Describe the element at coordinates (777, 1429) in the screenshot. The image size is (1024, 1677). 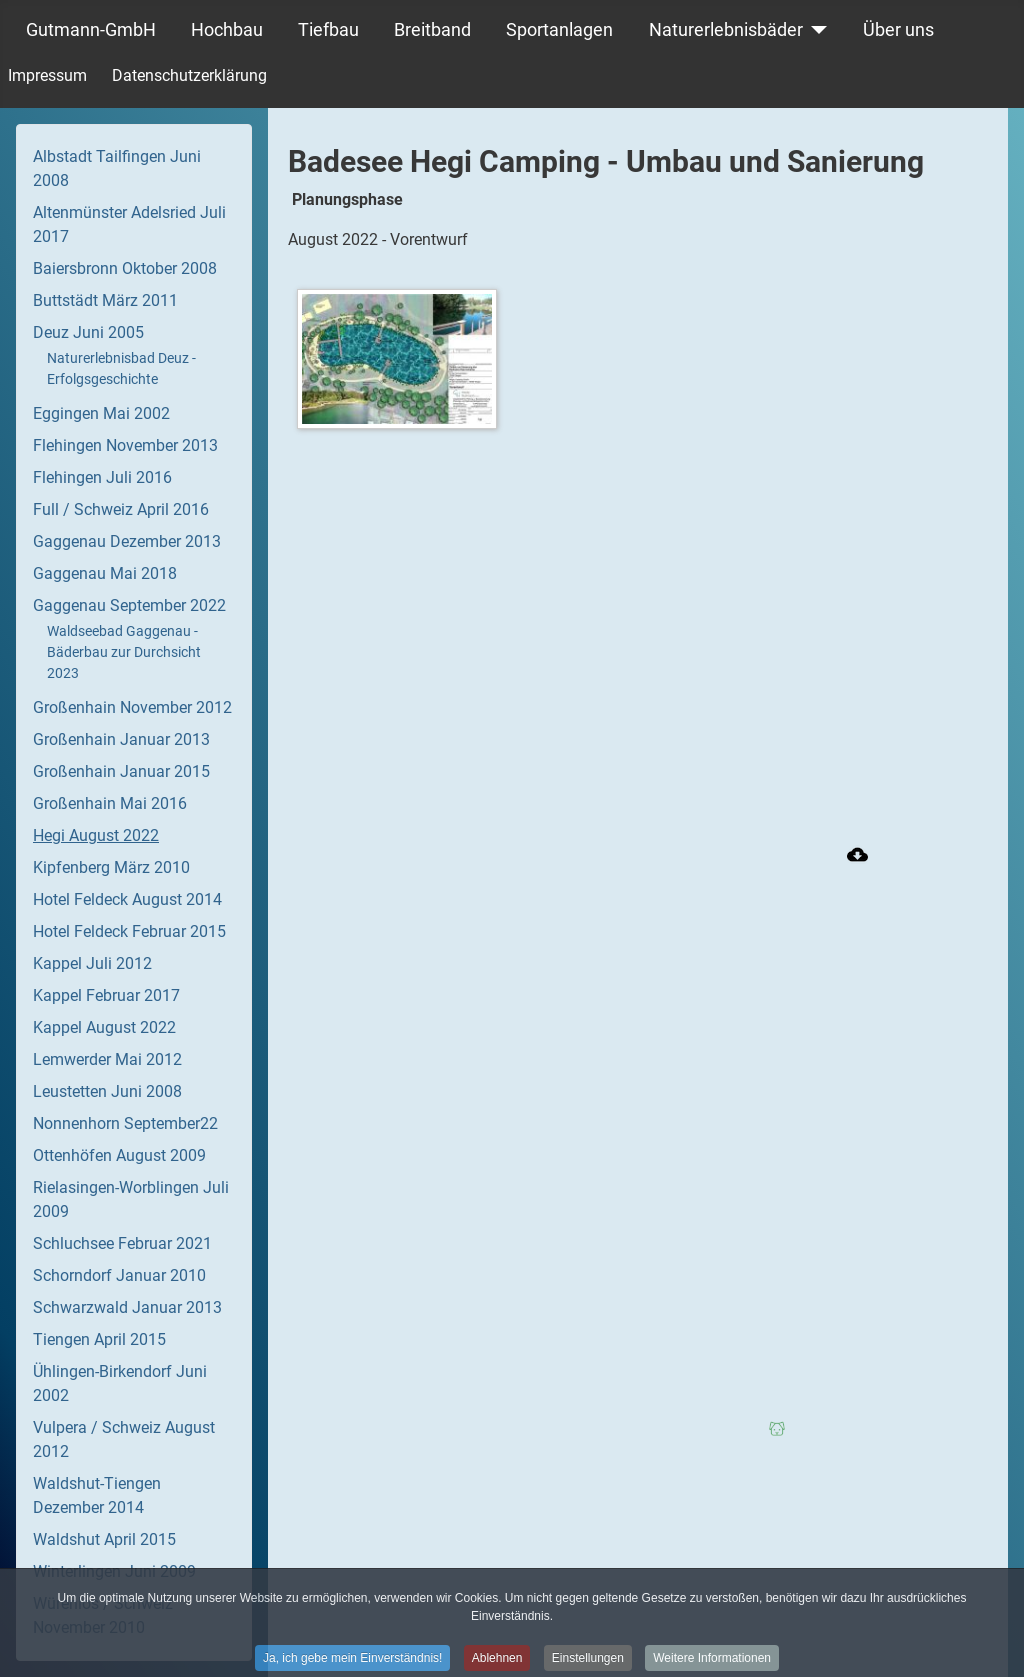
I see `access pet-related features or settings` at that location.